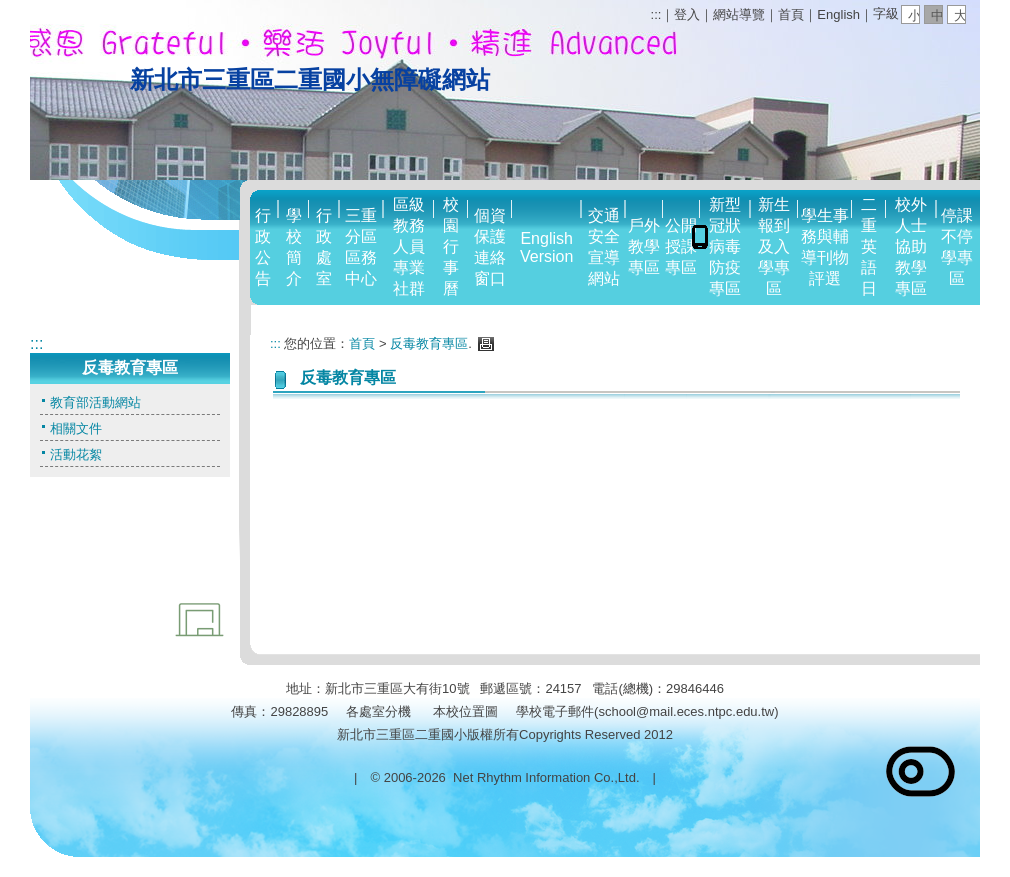 Image resolution: width=1010 pixels, height=877 pixels. I want to click on access phone or calling features, so click(700, 237).